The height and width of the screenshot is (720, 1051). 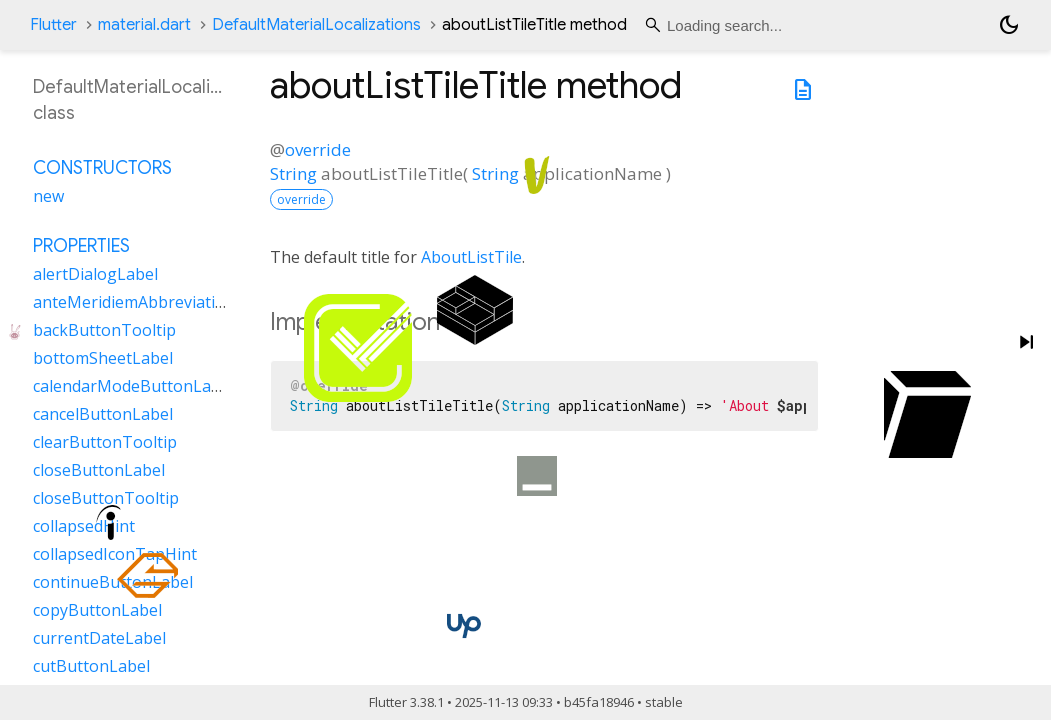 What do you see at coordinates (475, 310) in the screenshot?
I see `Linux Containers (LXC) logo` at bounding box center [475, 310].